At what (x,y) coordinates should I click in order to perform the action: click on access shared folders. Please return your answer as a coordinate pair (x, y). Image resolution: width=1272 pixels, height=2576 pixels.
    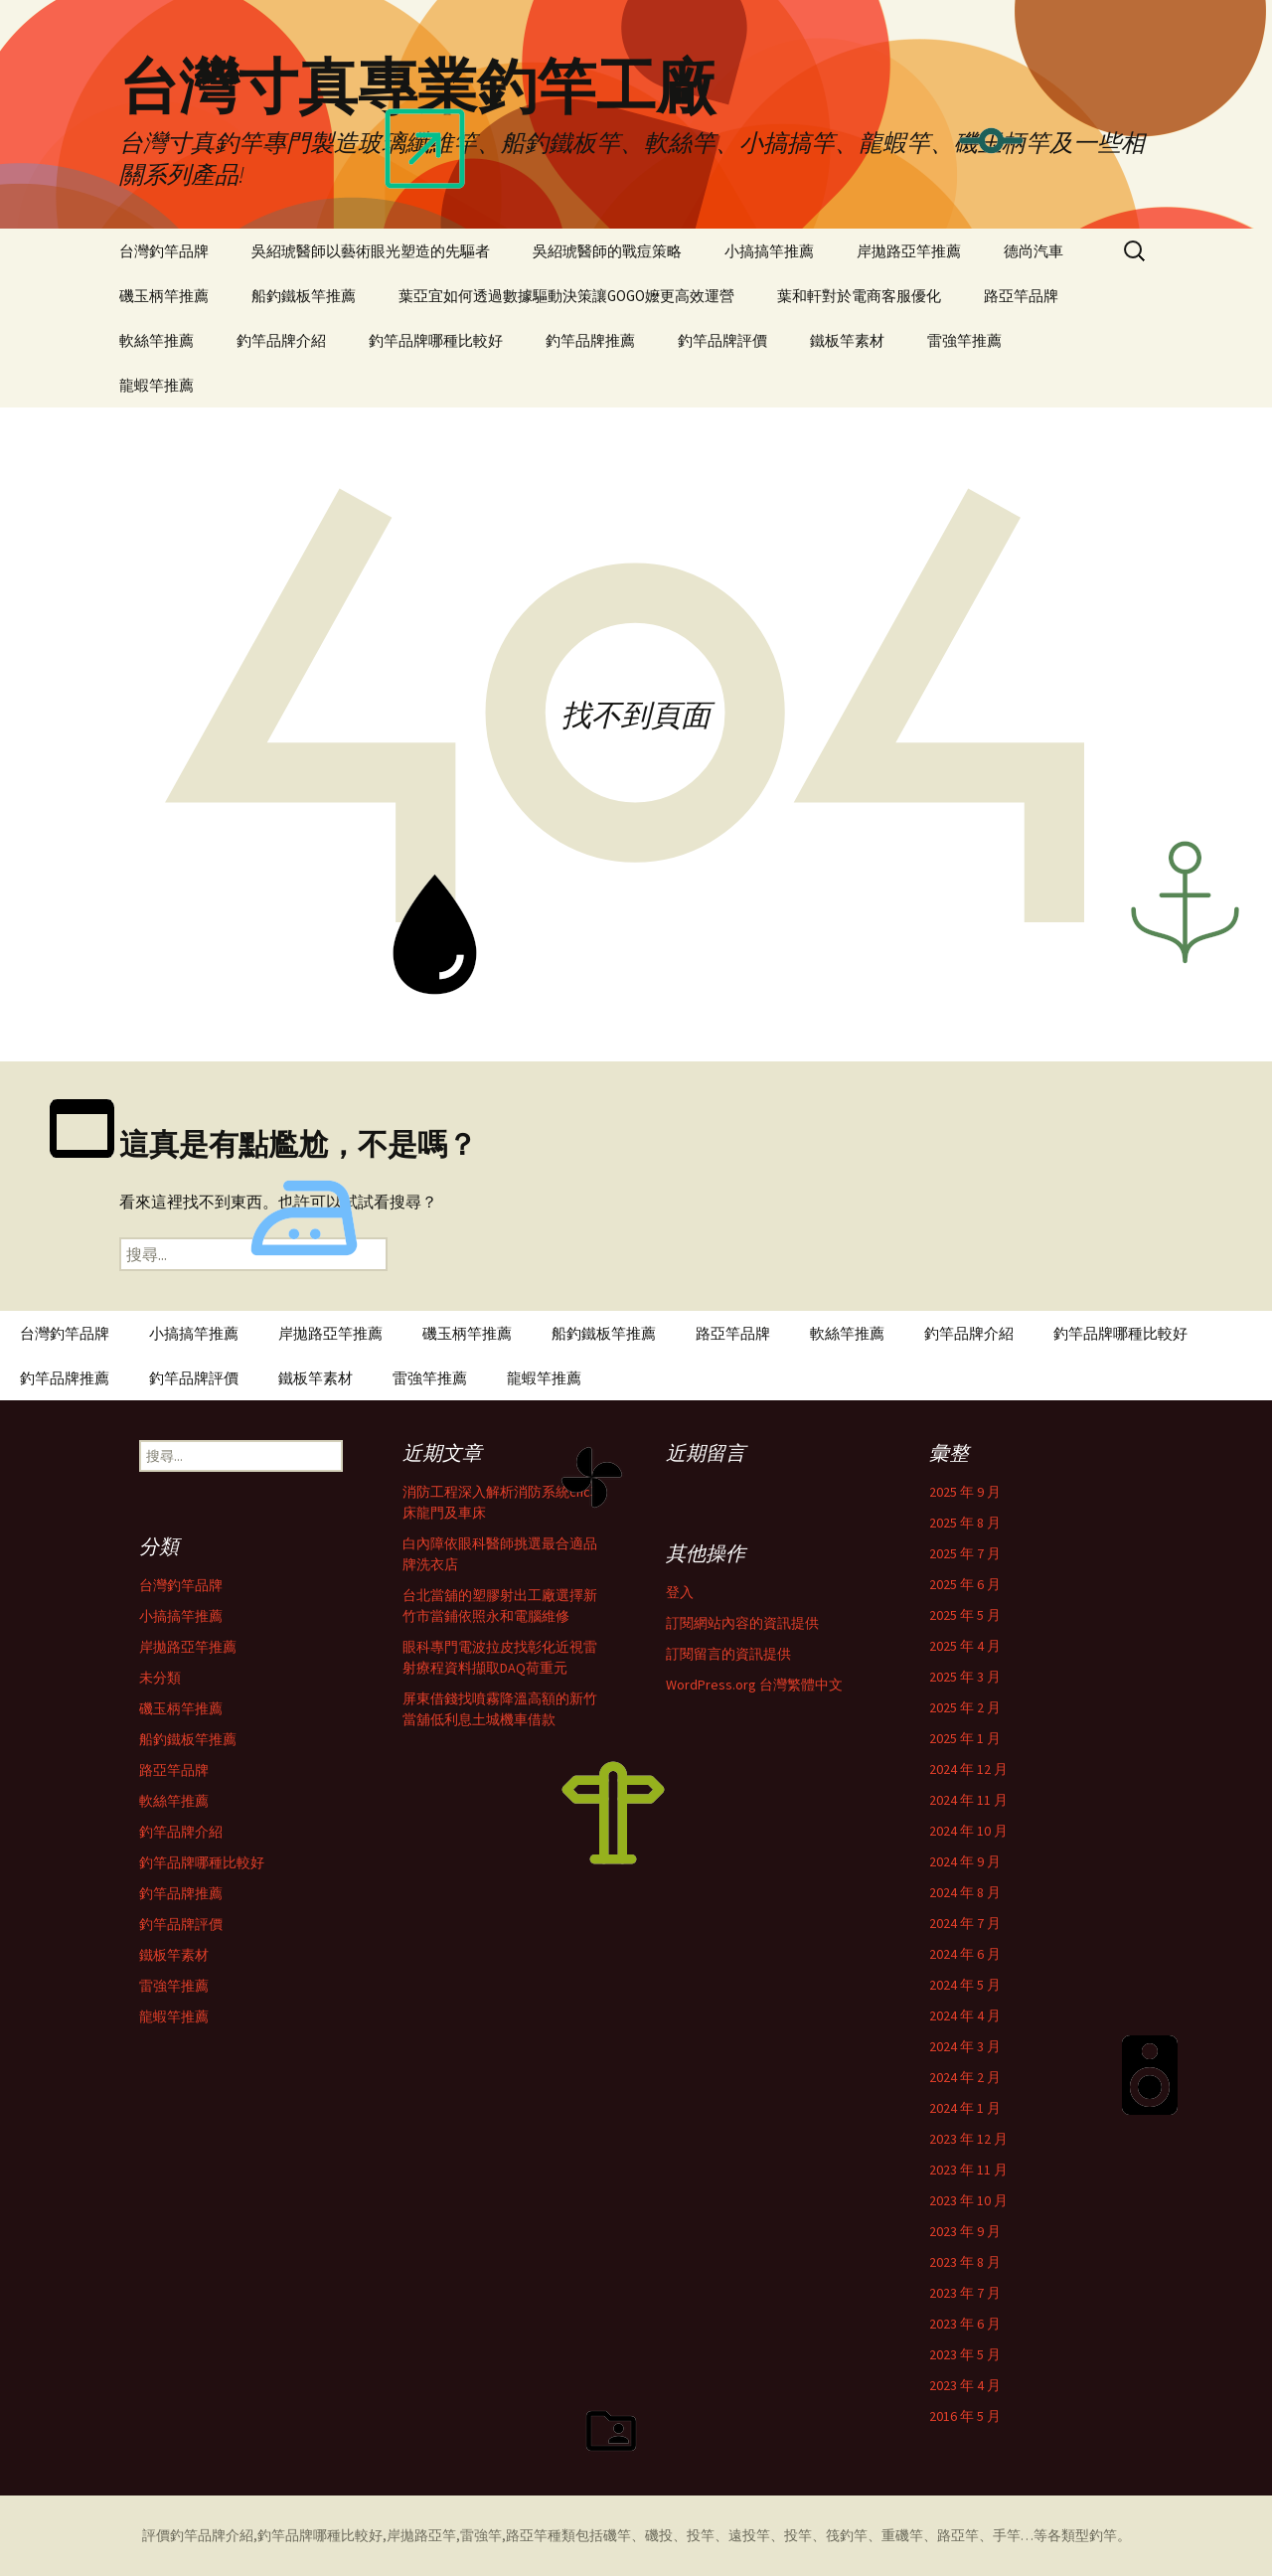
    Looking at the image, I should click on (611, 2431).